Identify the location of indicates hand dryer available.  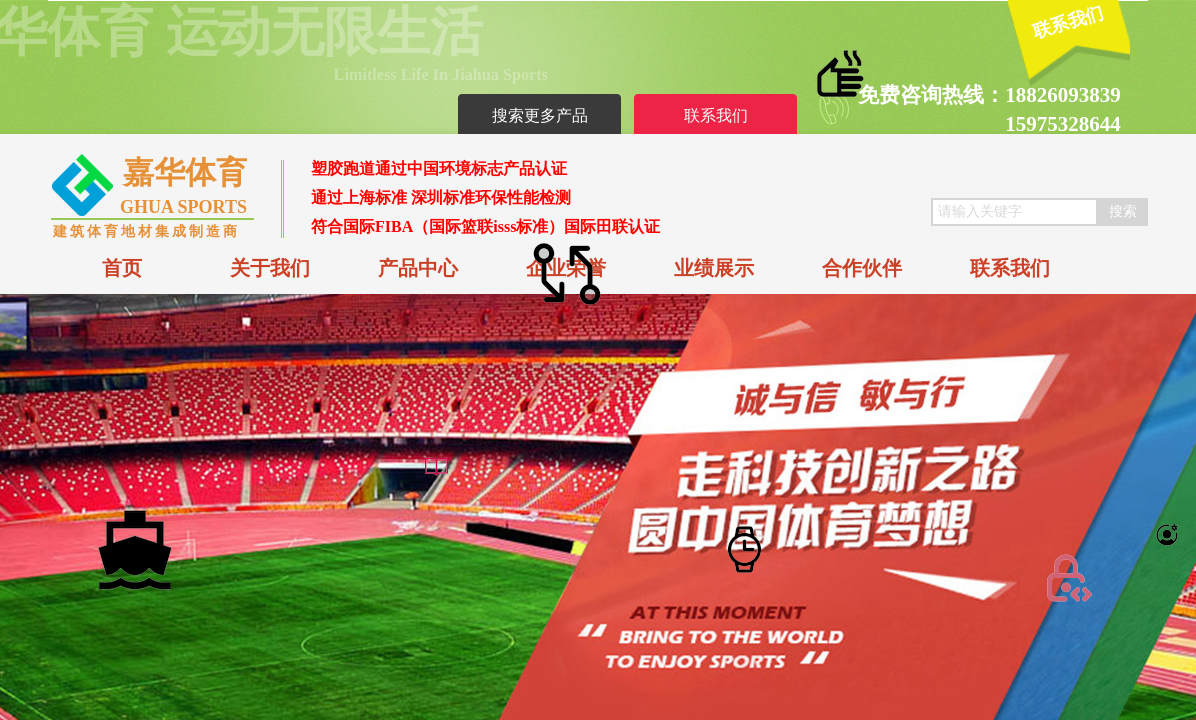
(841, 72).